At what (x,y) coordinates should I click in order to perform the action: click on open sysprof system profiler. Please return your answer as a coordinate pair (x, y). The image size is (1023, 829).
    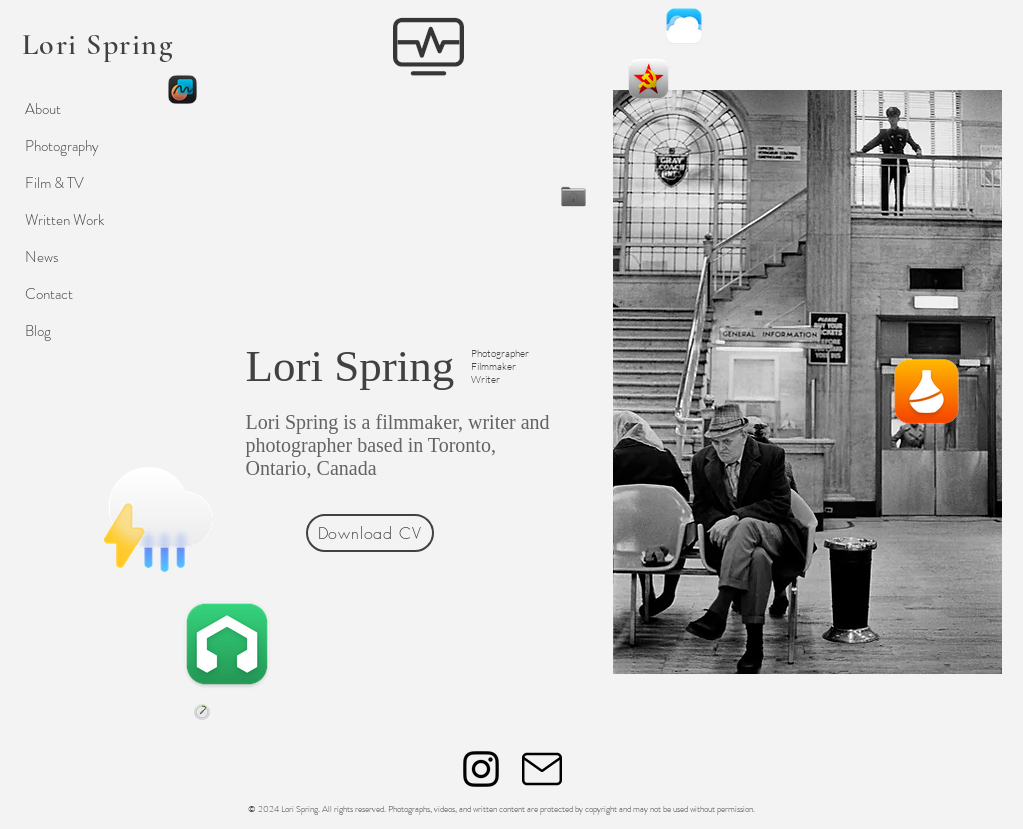
    Looking at the image, I should click on (202, 712).